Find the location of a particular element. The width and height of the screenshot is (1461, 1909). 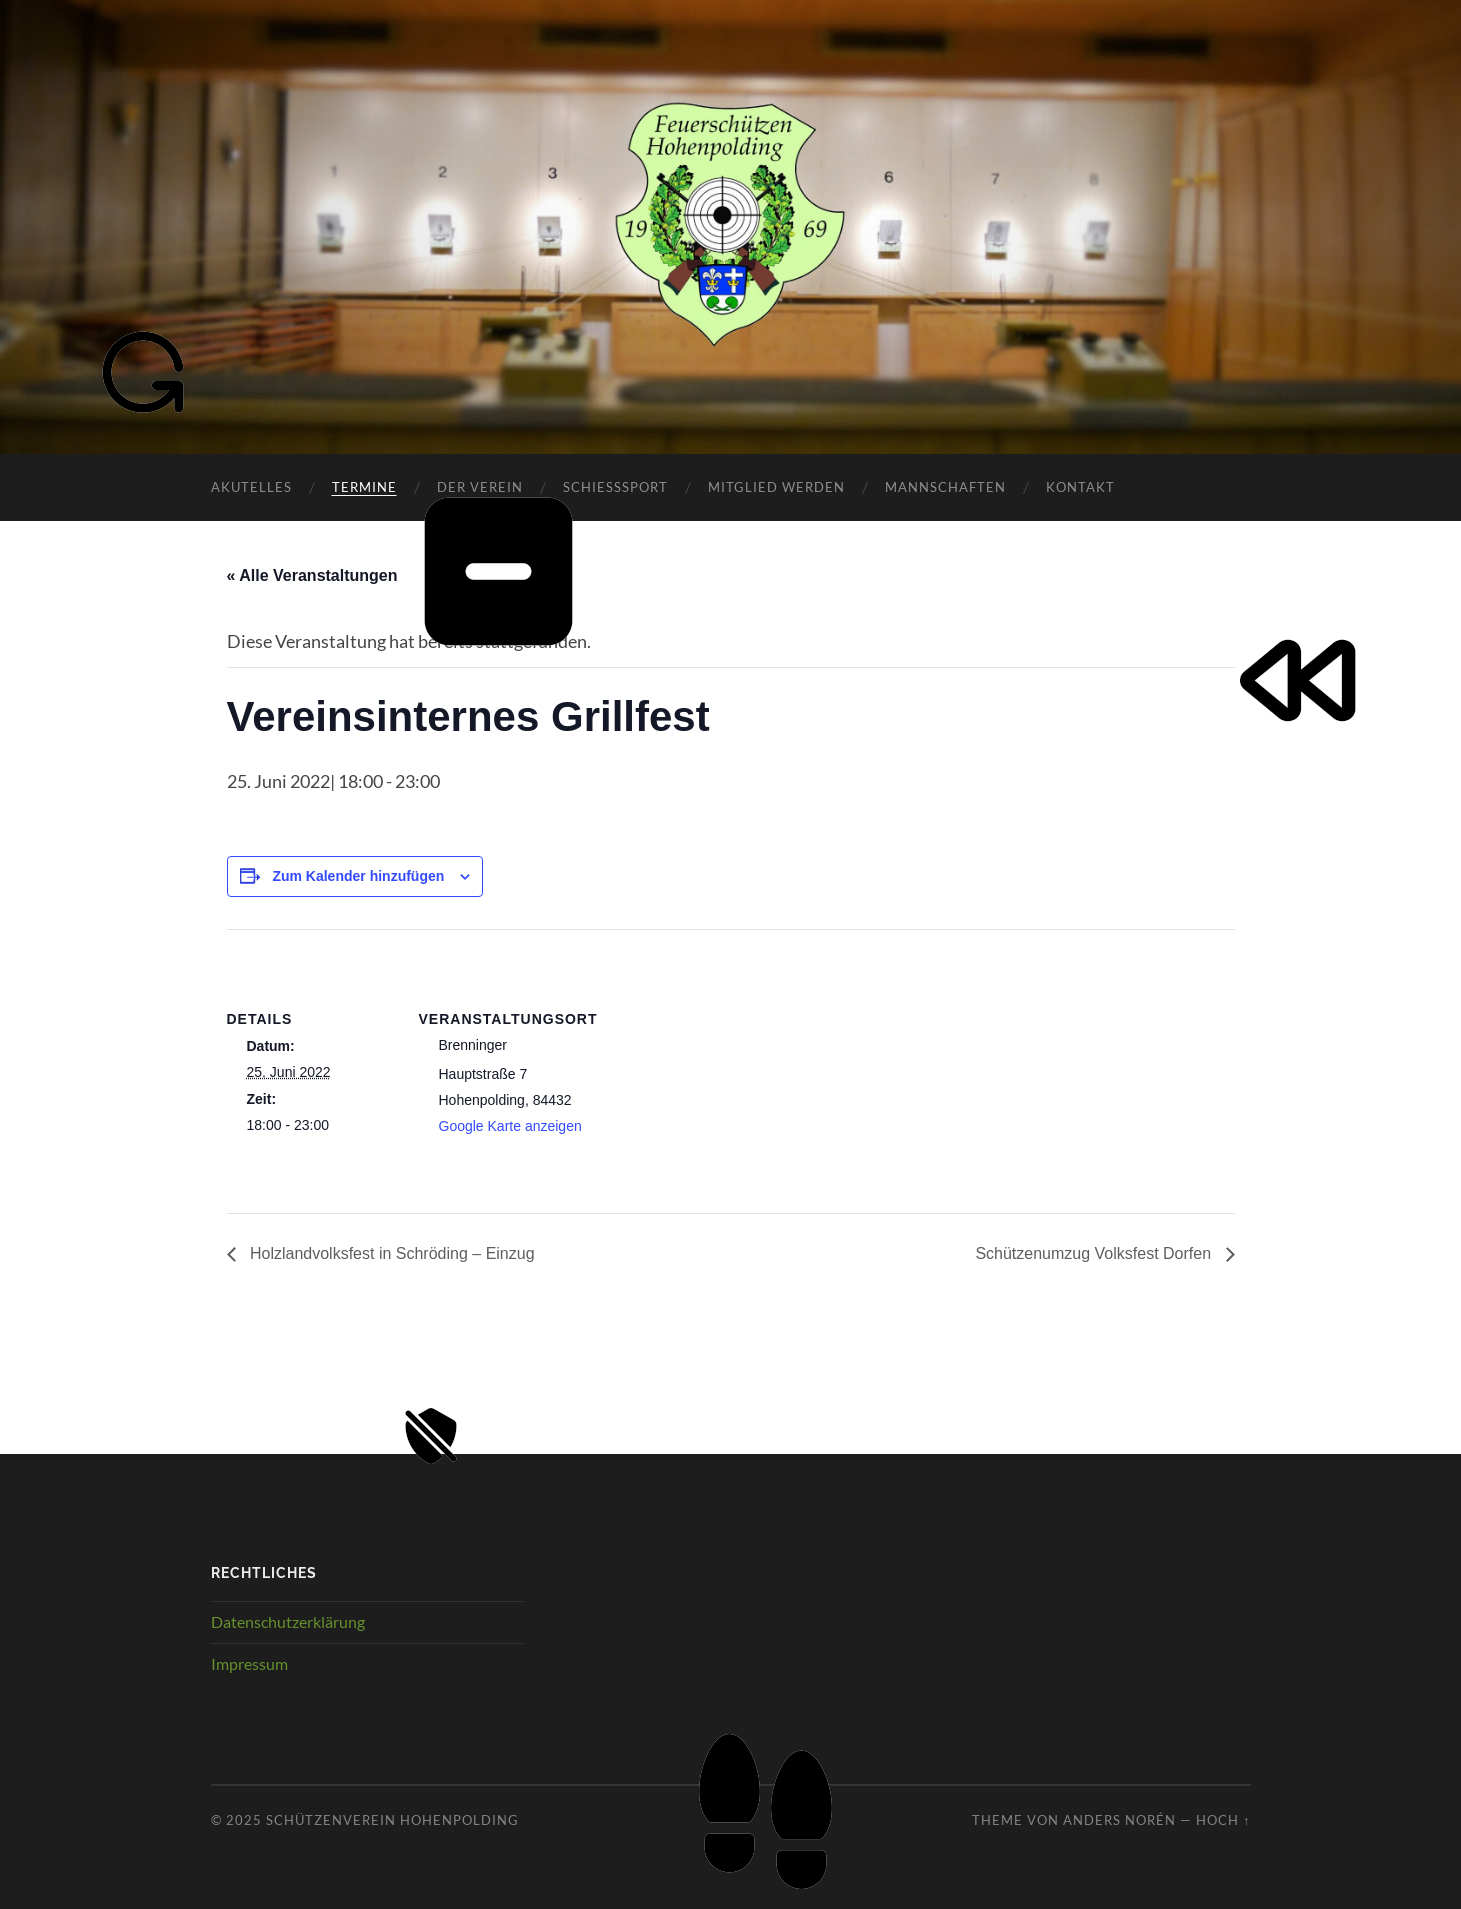

security or protection is disabled is located at coordinates (431, 1436).